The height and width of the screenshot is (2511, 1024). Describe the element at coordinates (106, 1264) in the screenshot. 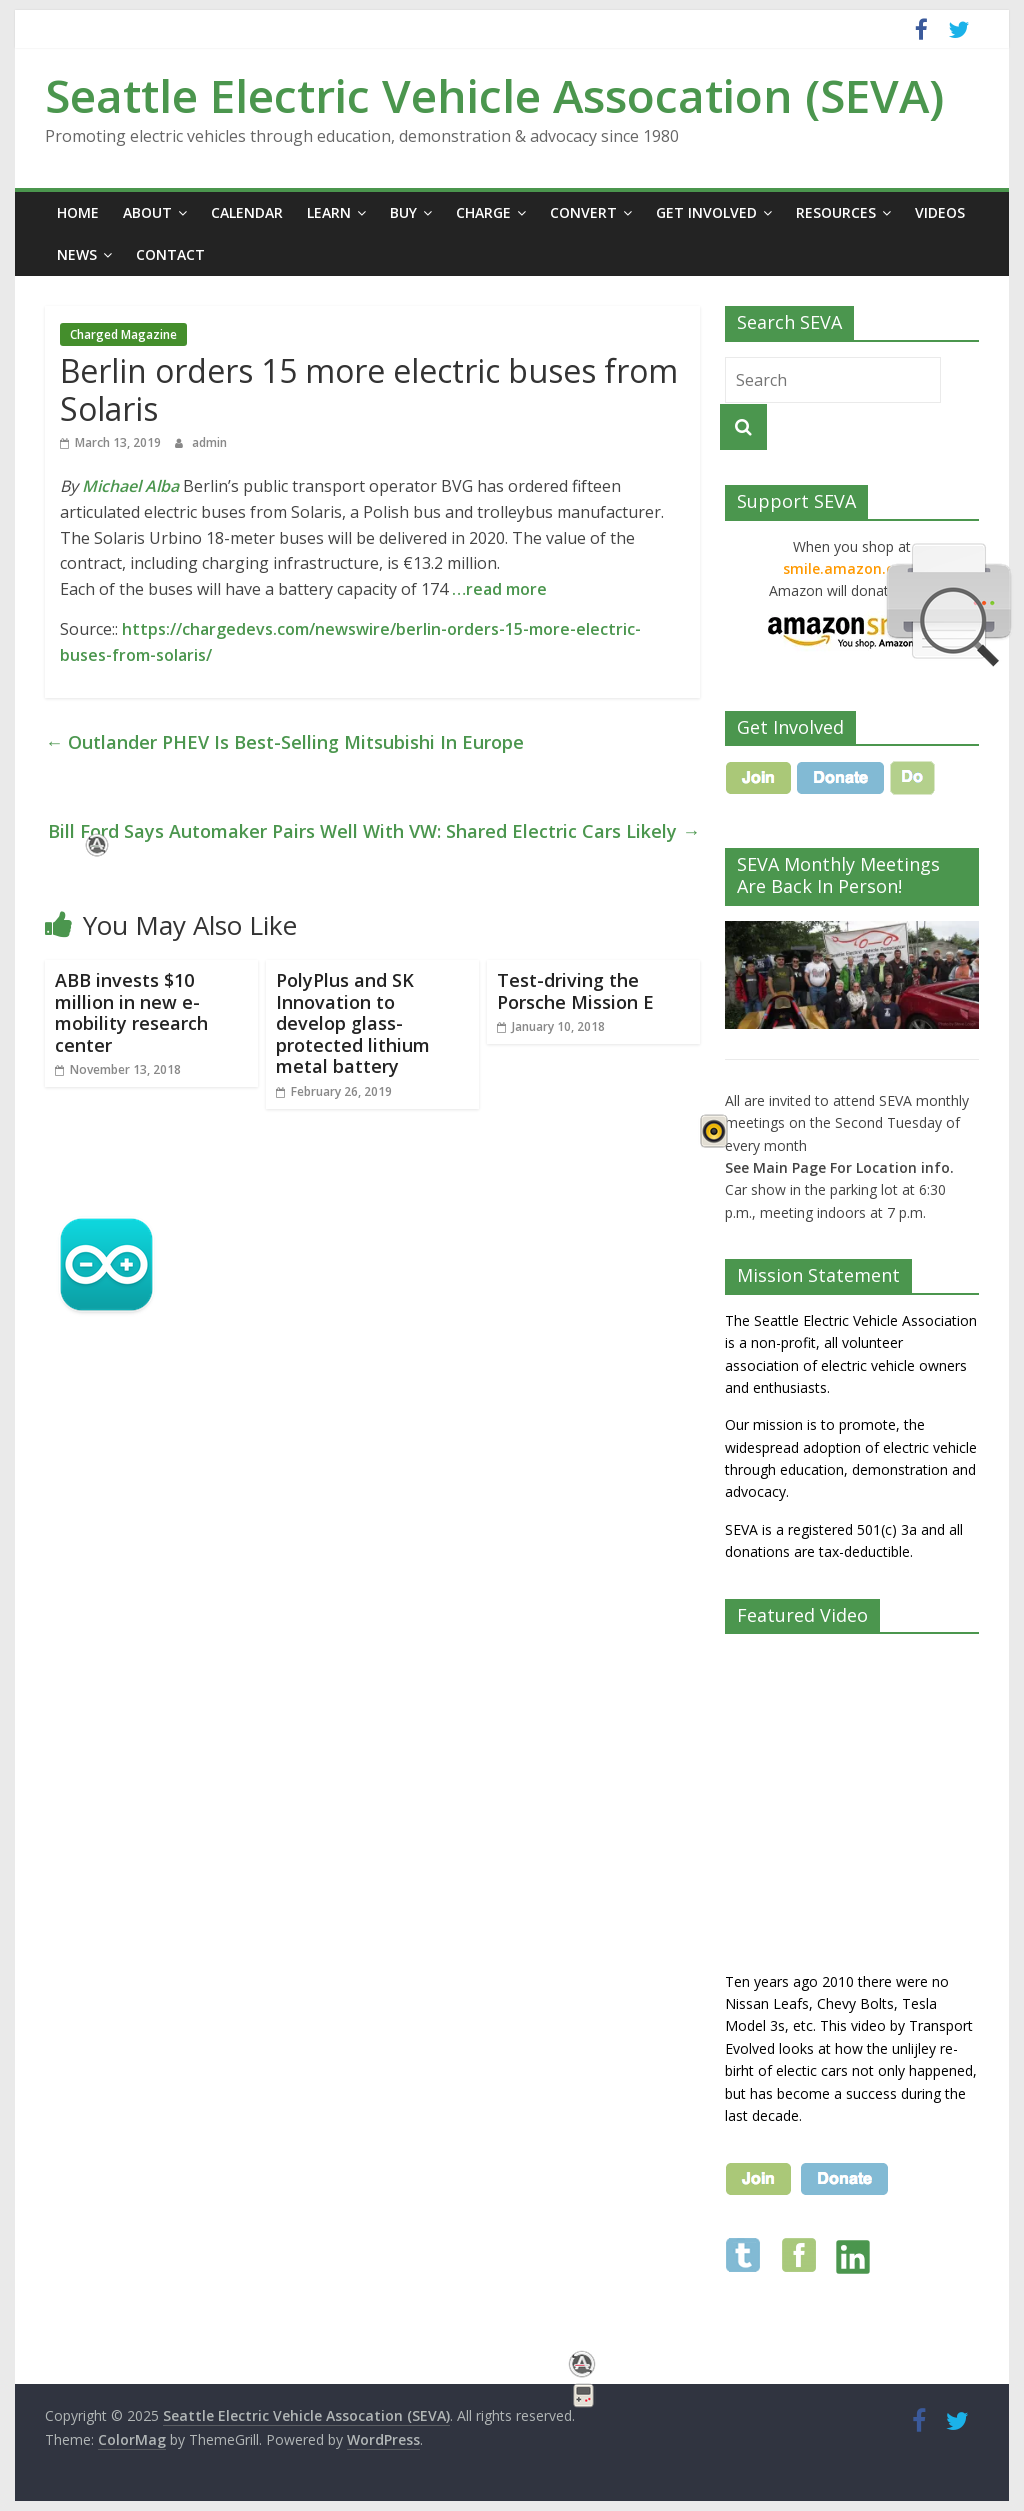

I see `open the Arduino IDE application` at that location.